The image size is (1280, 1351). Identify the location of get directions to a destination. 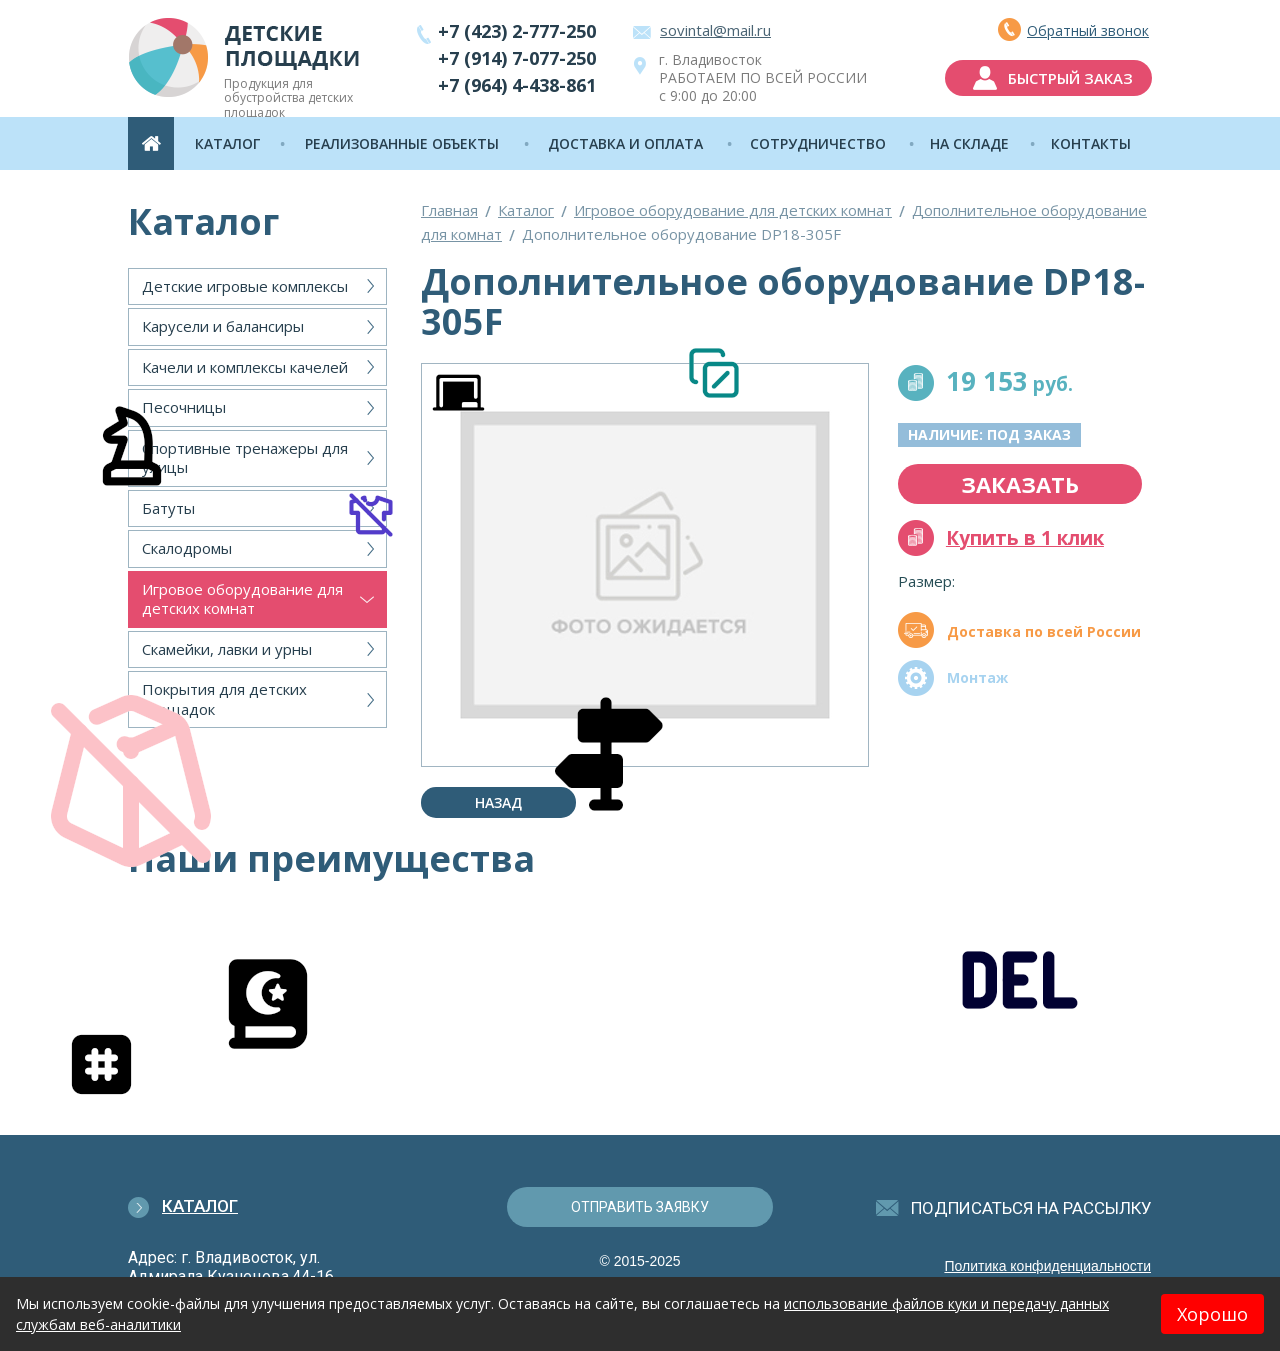
(606, 754).